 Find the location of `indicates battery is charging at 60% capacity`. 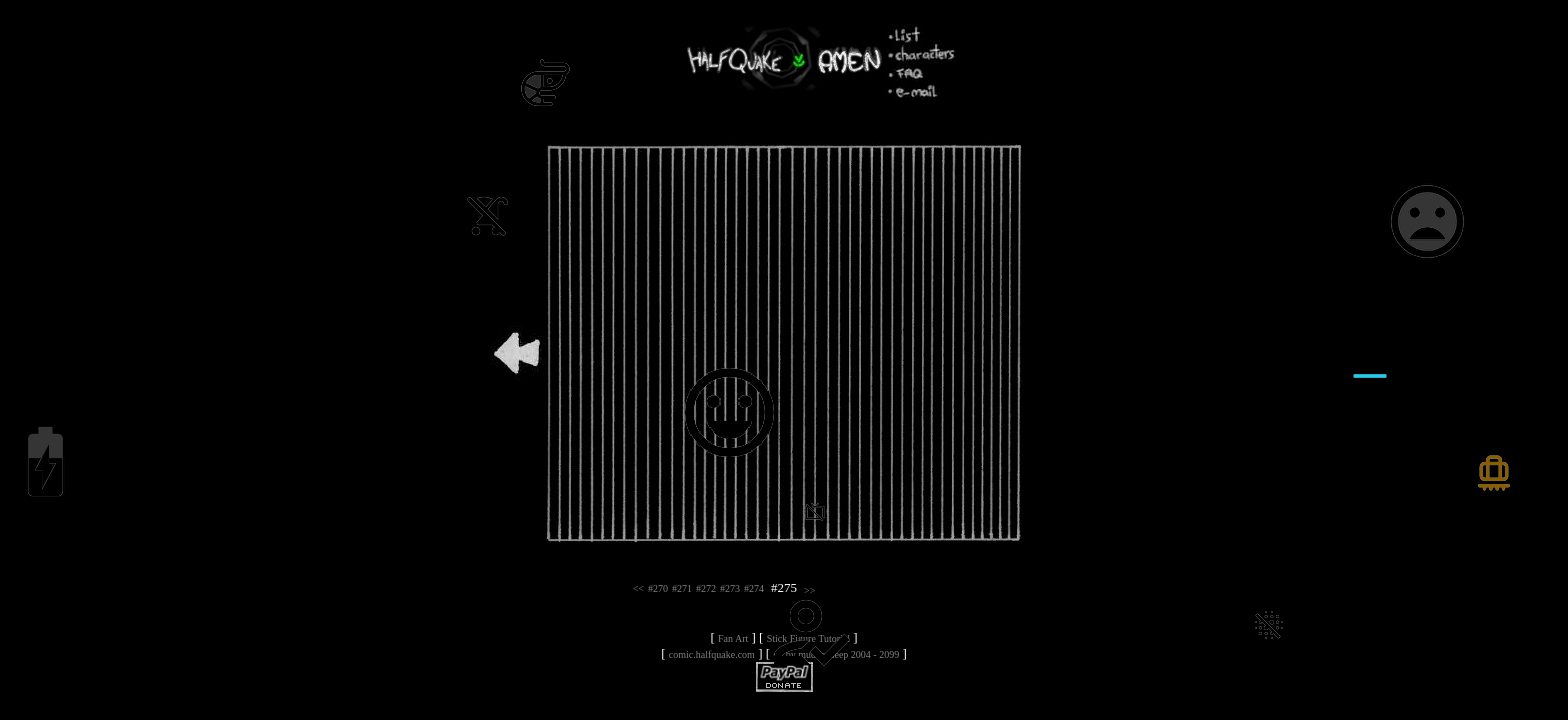

indicates battery is charging at 60% capacity is located at coordinates (45, 461).